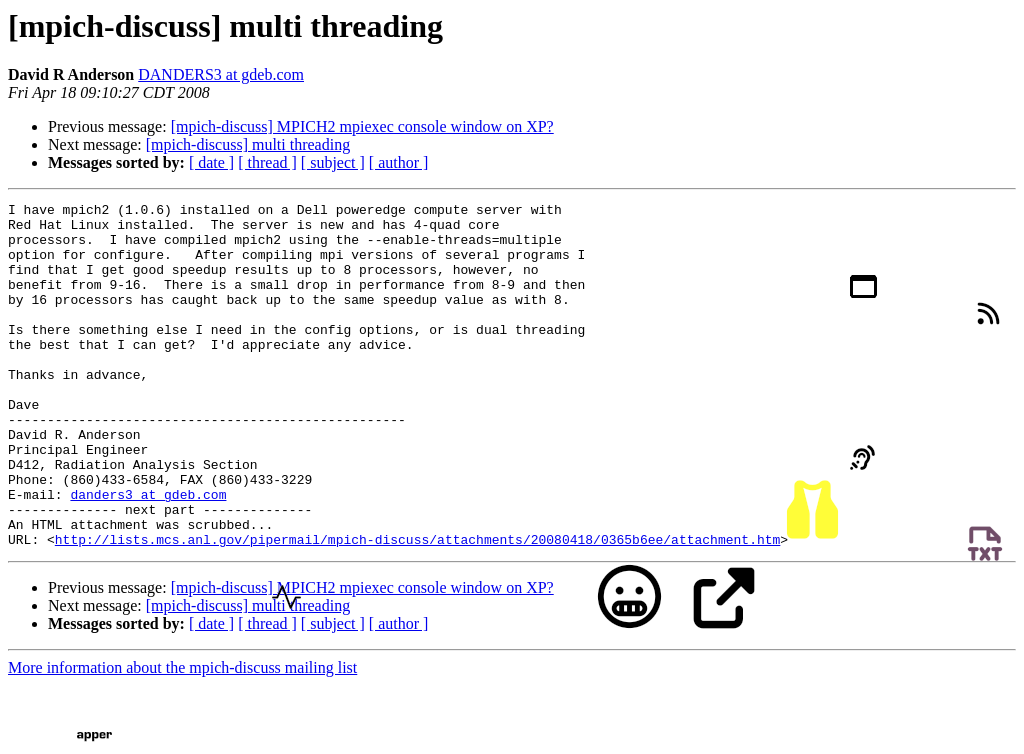  Describe the element at coordinates (985, 545) in the screenshot. I see `open a text file` at that location.